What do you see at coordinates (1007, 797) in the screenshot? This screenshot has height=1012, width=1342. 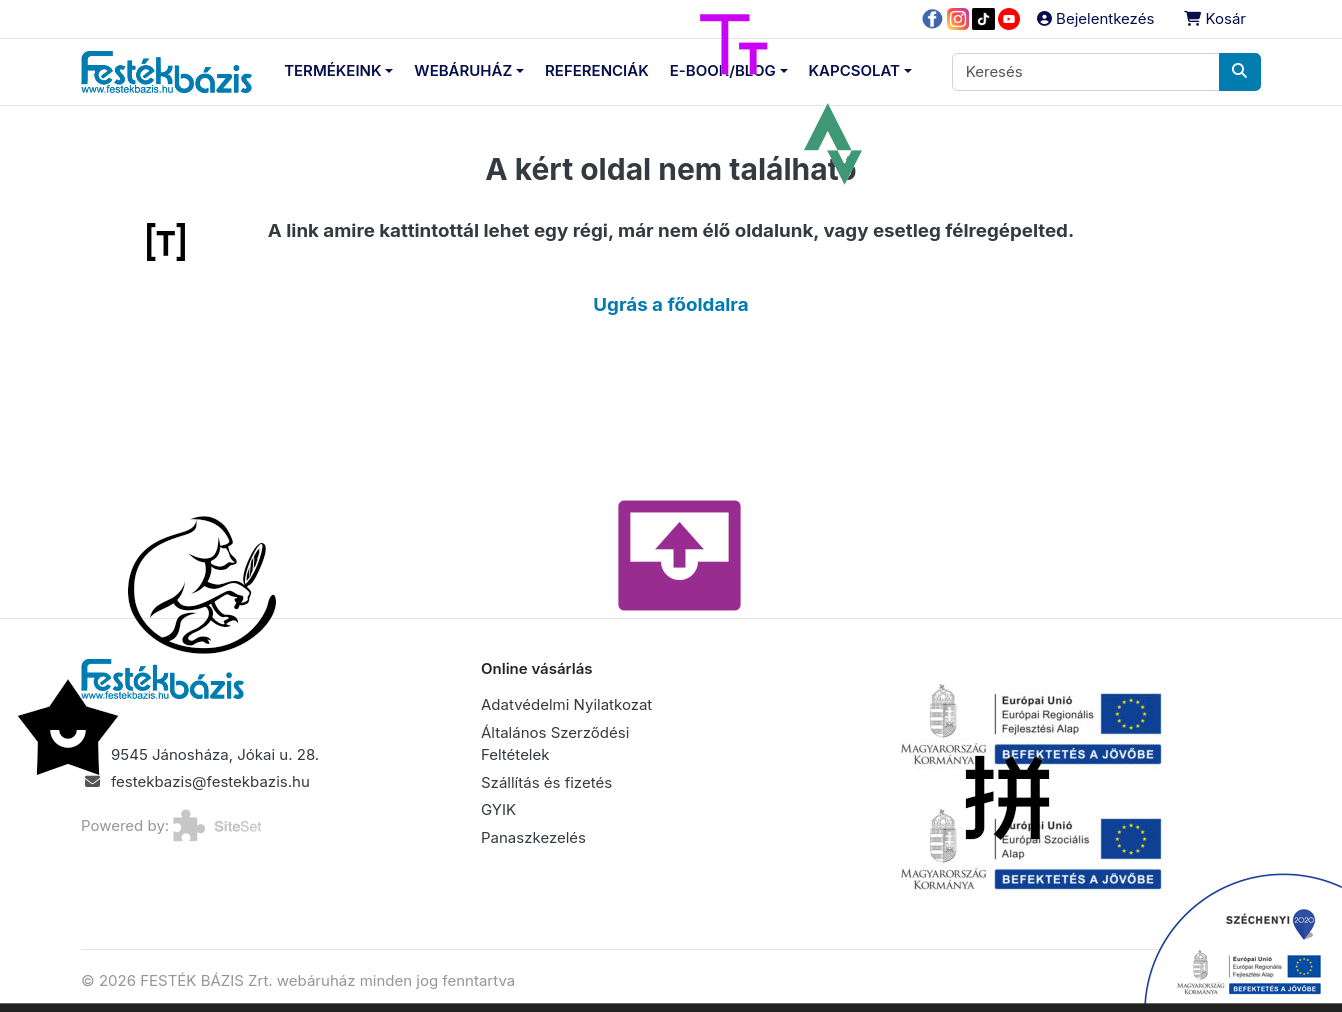 I see `switch to pinyin input method` at bounding box center [1007, 797].